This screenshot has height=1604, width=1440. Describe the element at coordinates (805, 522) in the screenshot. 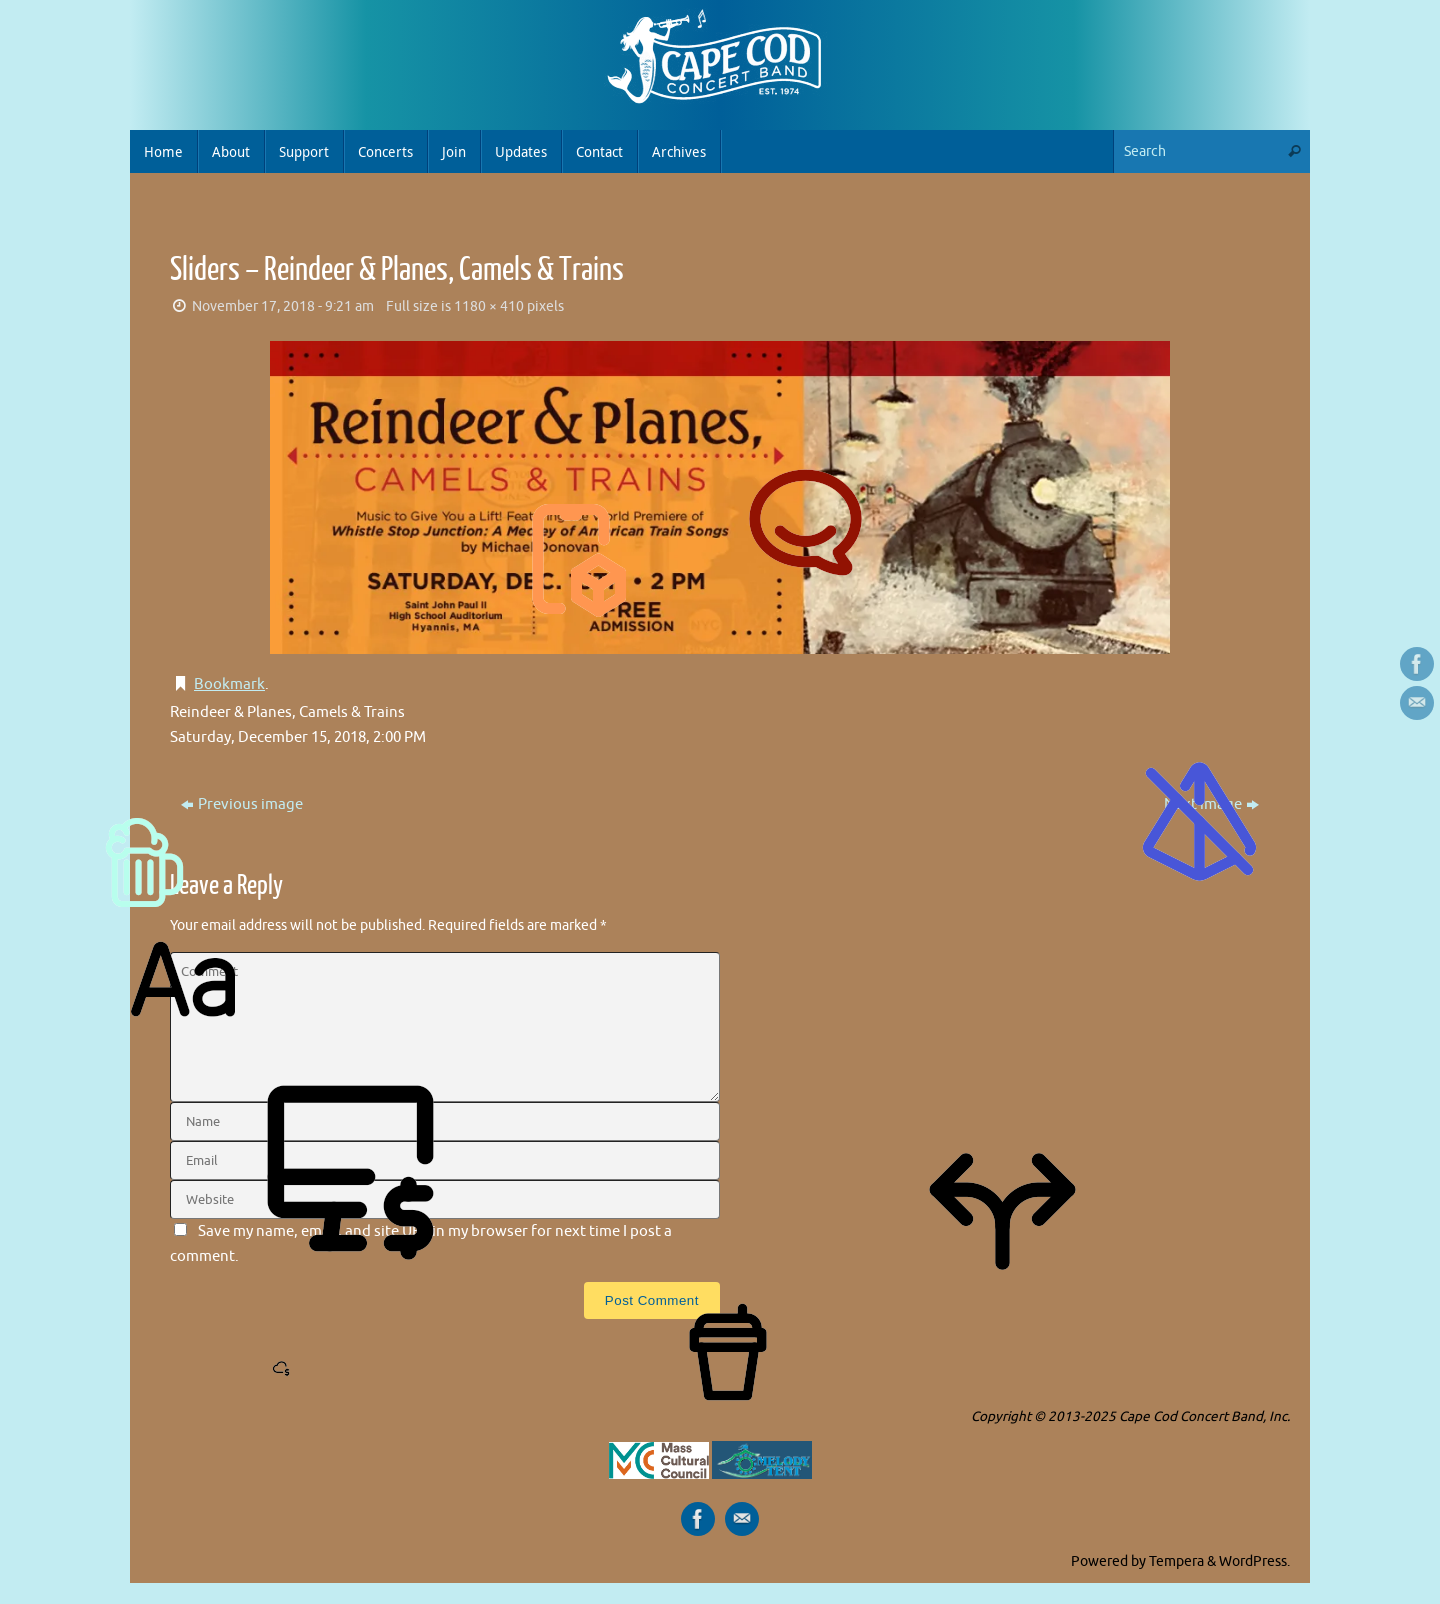

I see `open HipChat messaging app` at that location.